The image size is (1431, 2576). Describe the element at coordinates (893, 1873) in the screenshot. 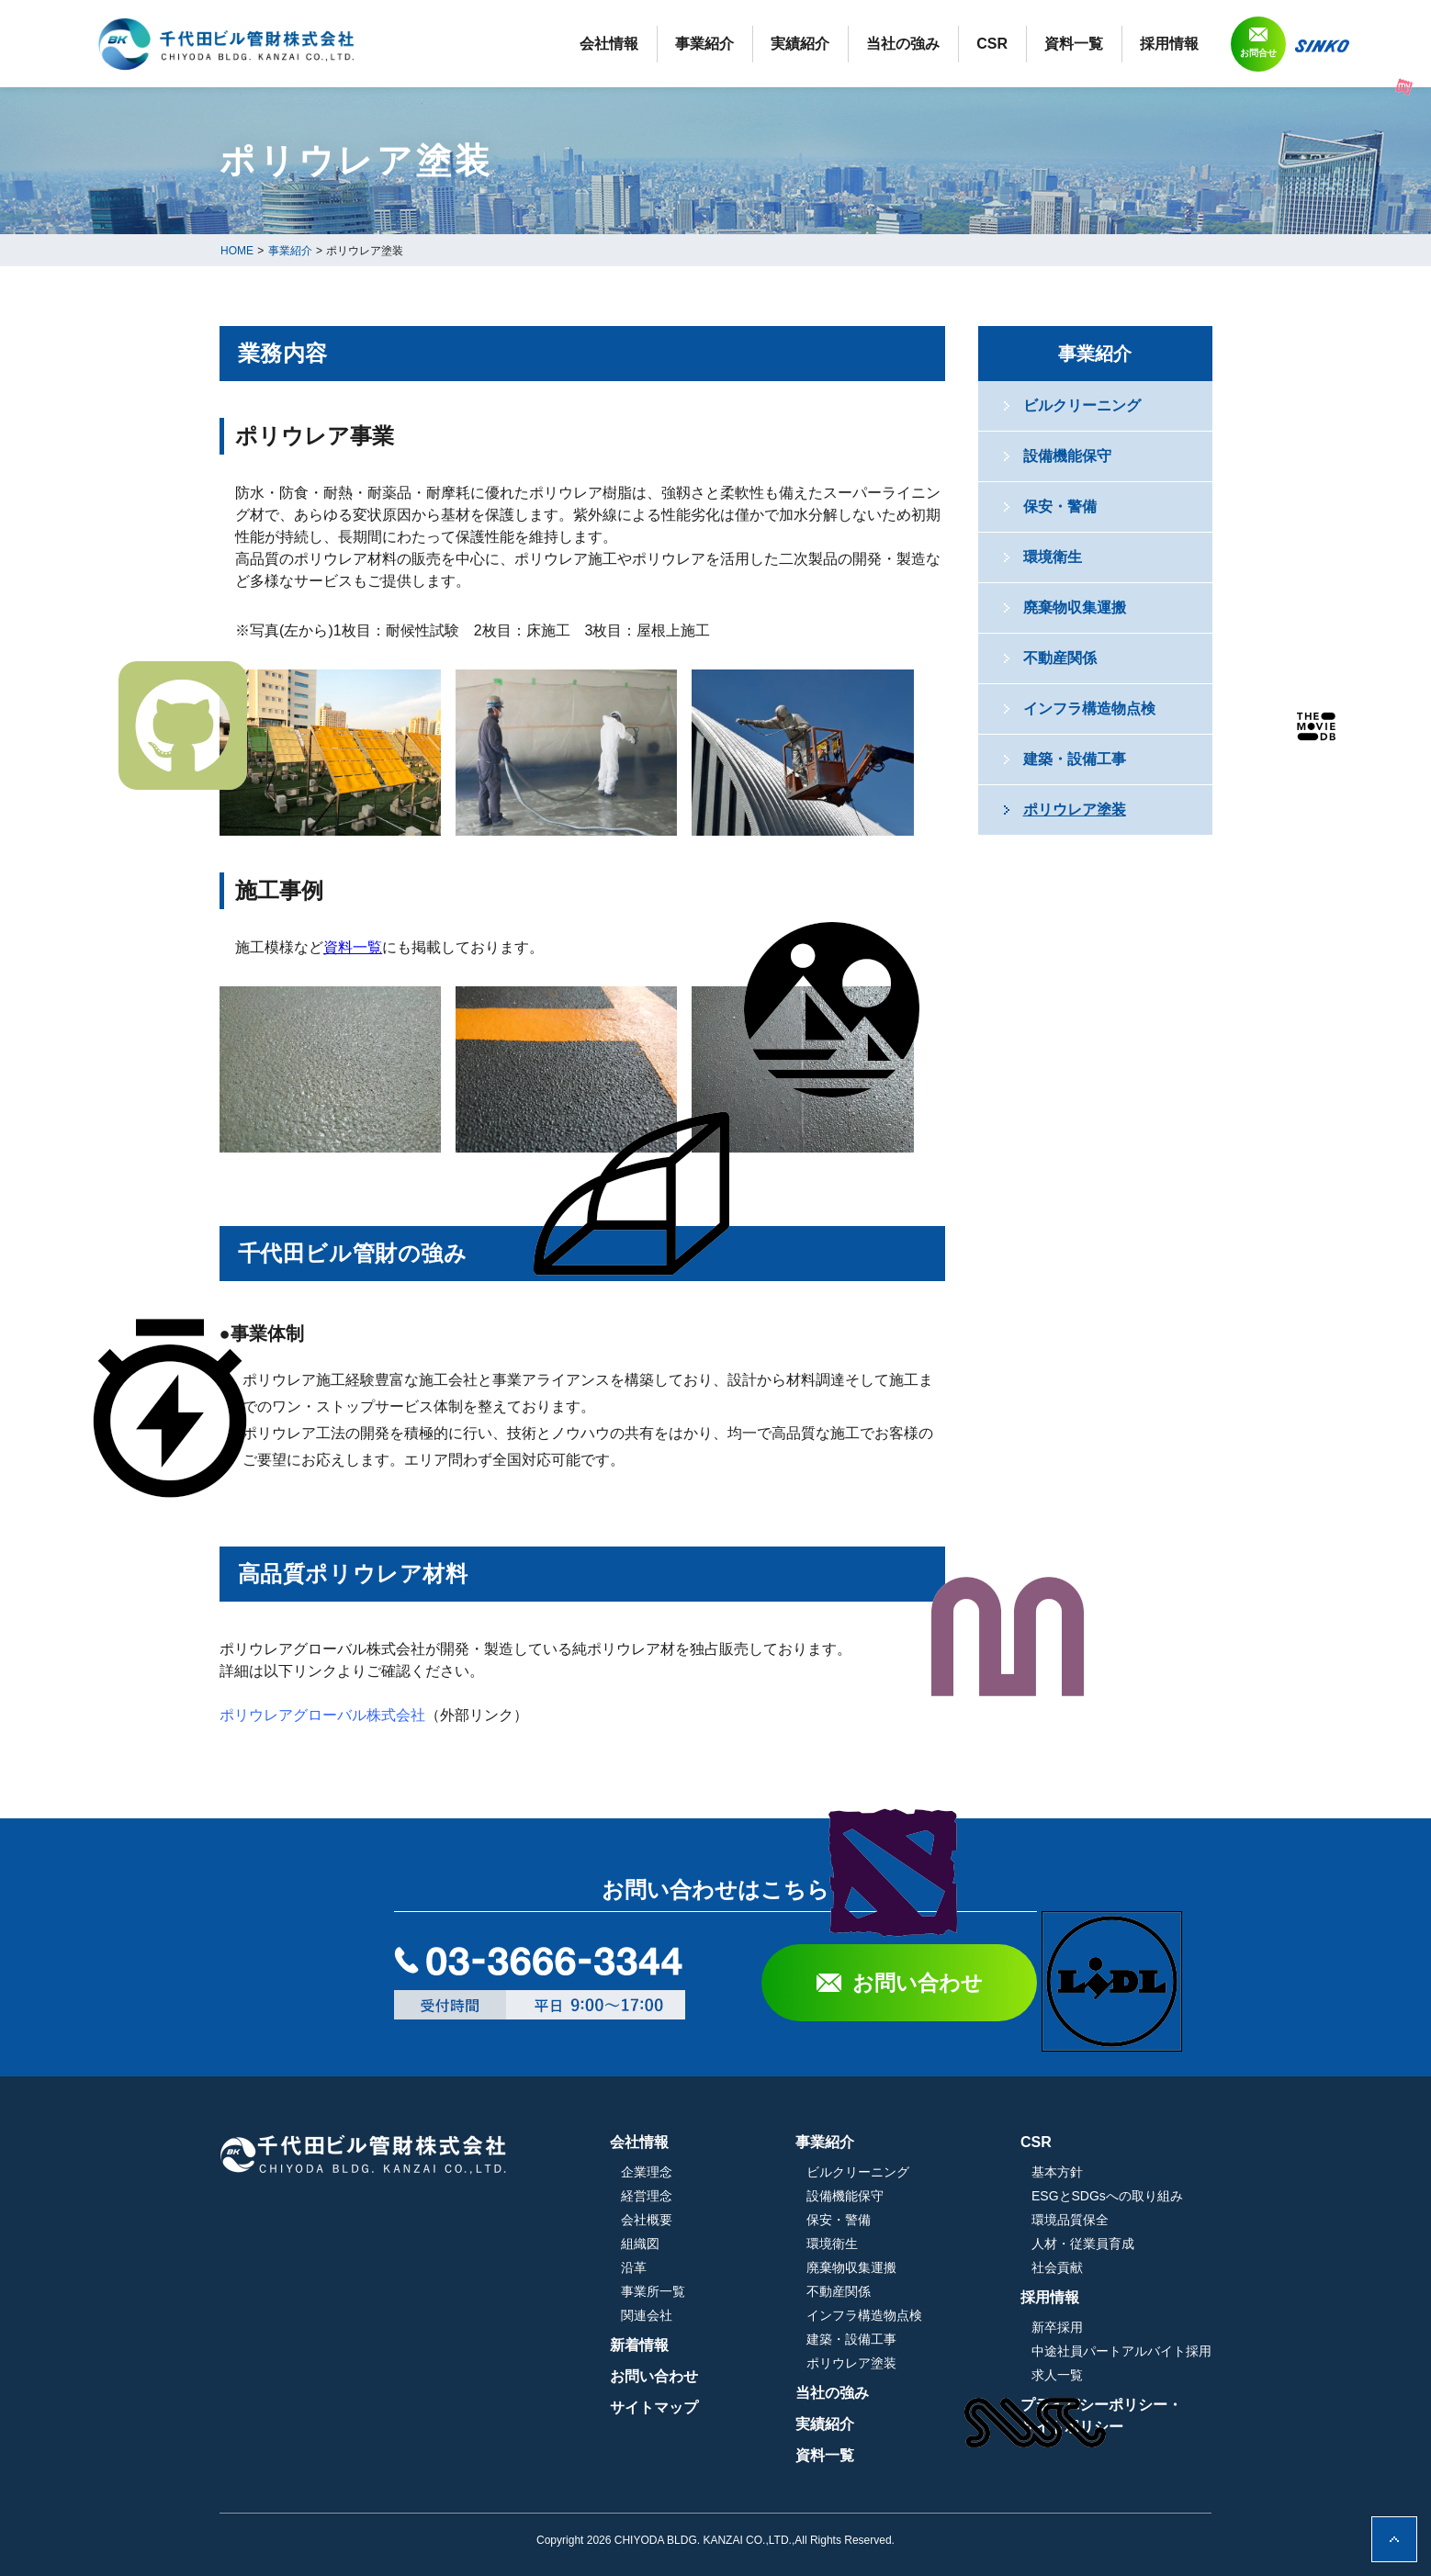

I see `launch Dota 2 game` at that location.